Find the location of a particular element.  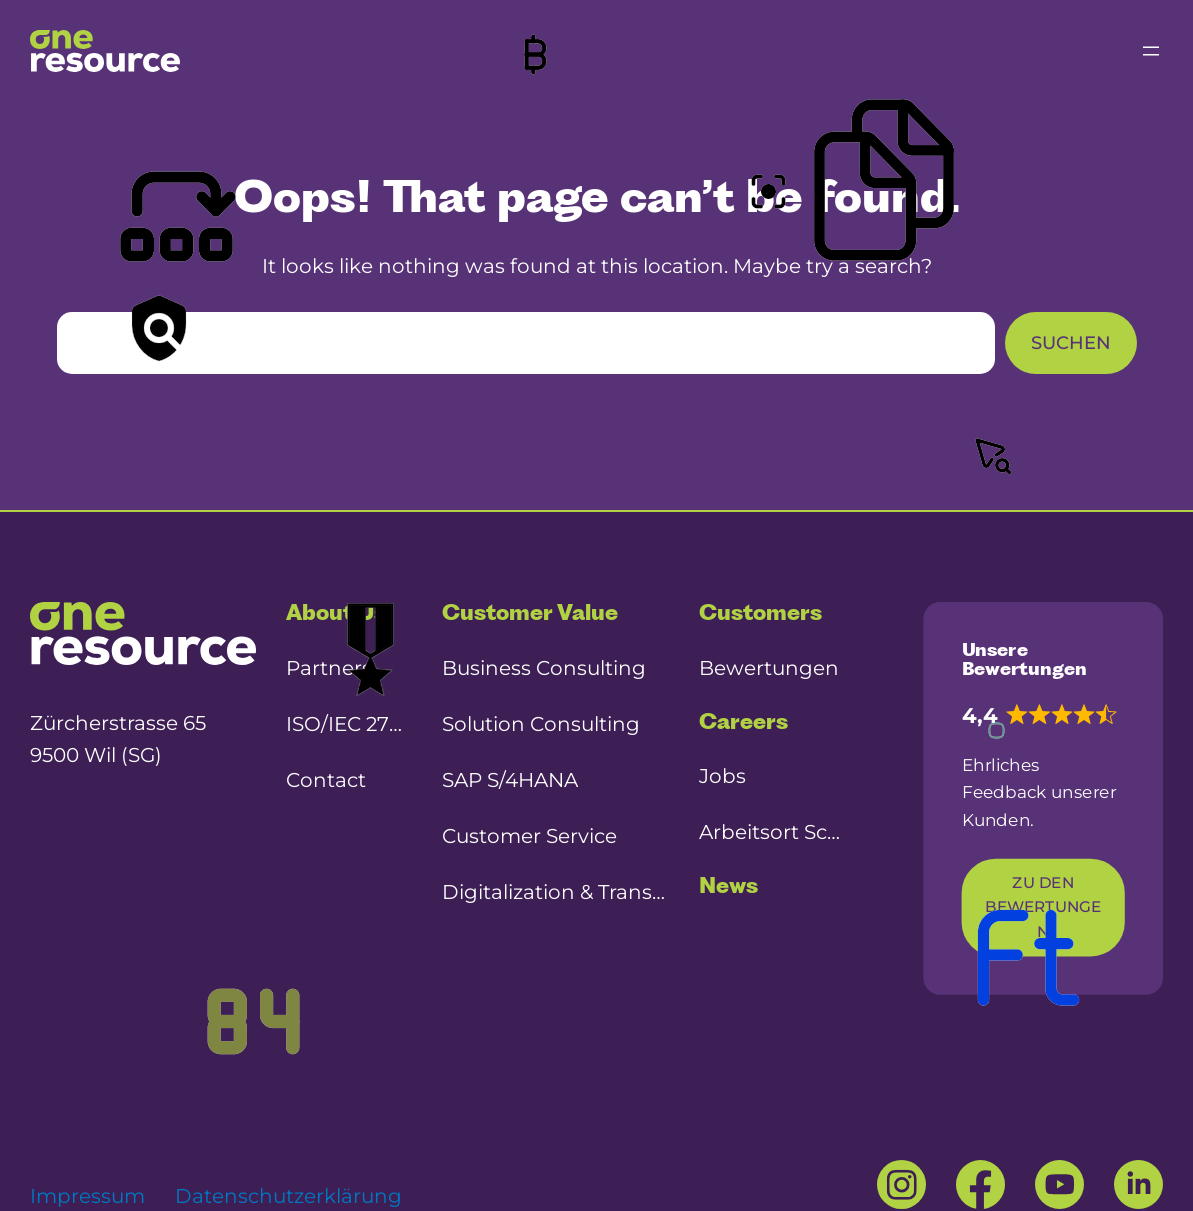

capture a photo or screenshot is located at coordinates (768, 191).